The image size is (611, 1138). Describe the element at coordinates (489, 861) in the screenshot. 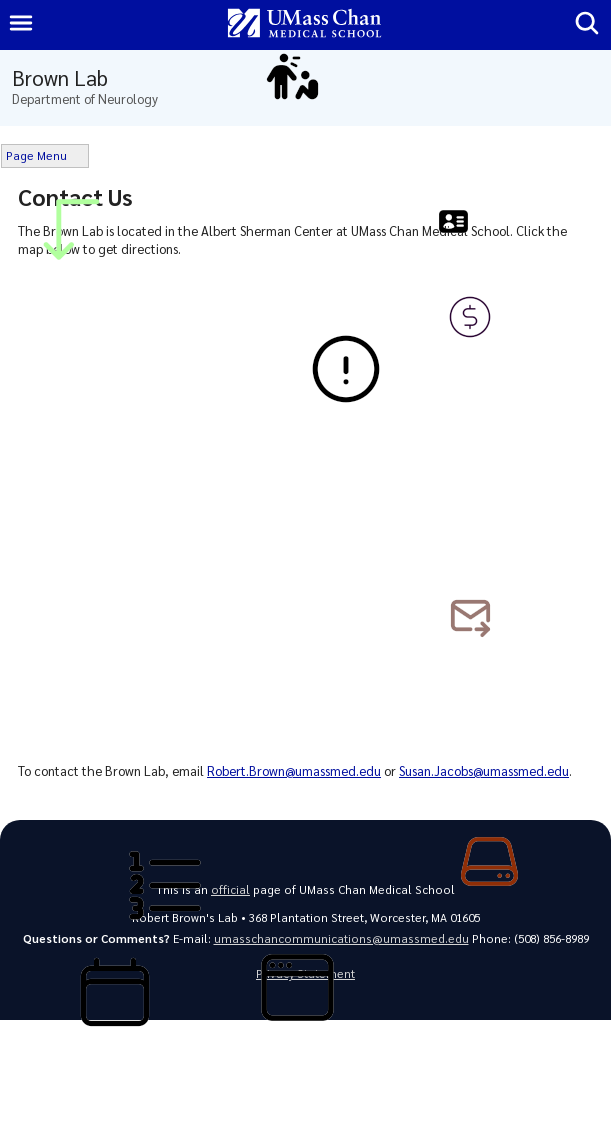

I see `access server settings or management` at that location.